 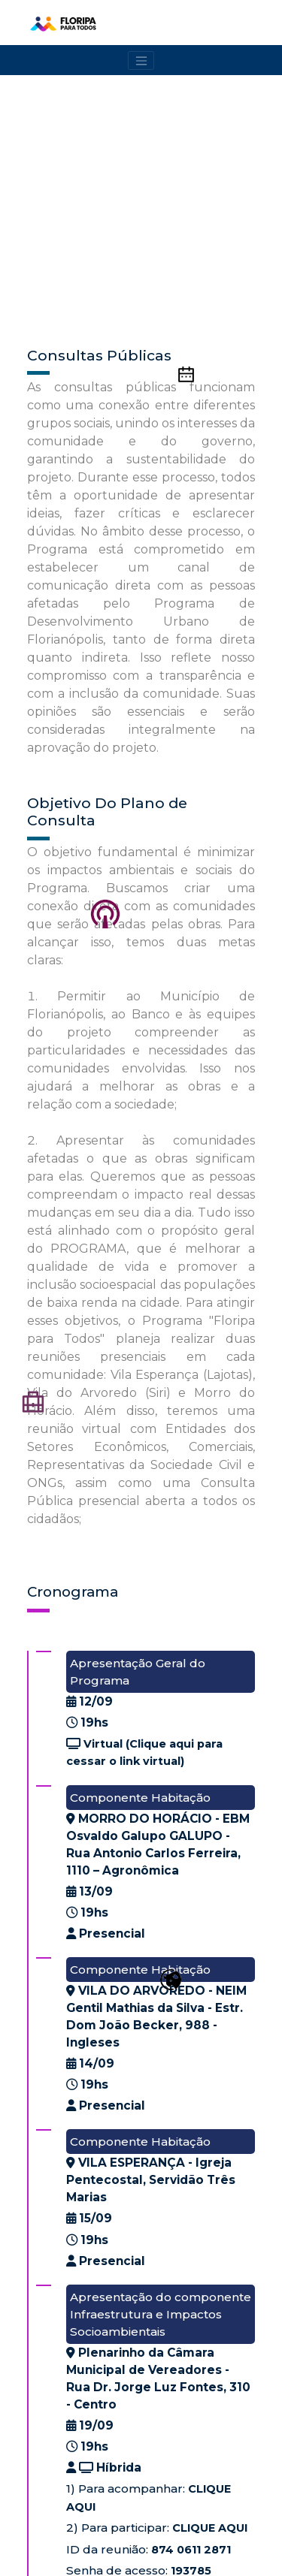 What do you see at coordinates (186, 375) in the screenshot?
I see `view calendar or schedule` at bounding box center [186, 375].